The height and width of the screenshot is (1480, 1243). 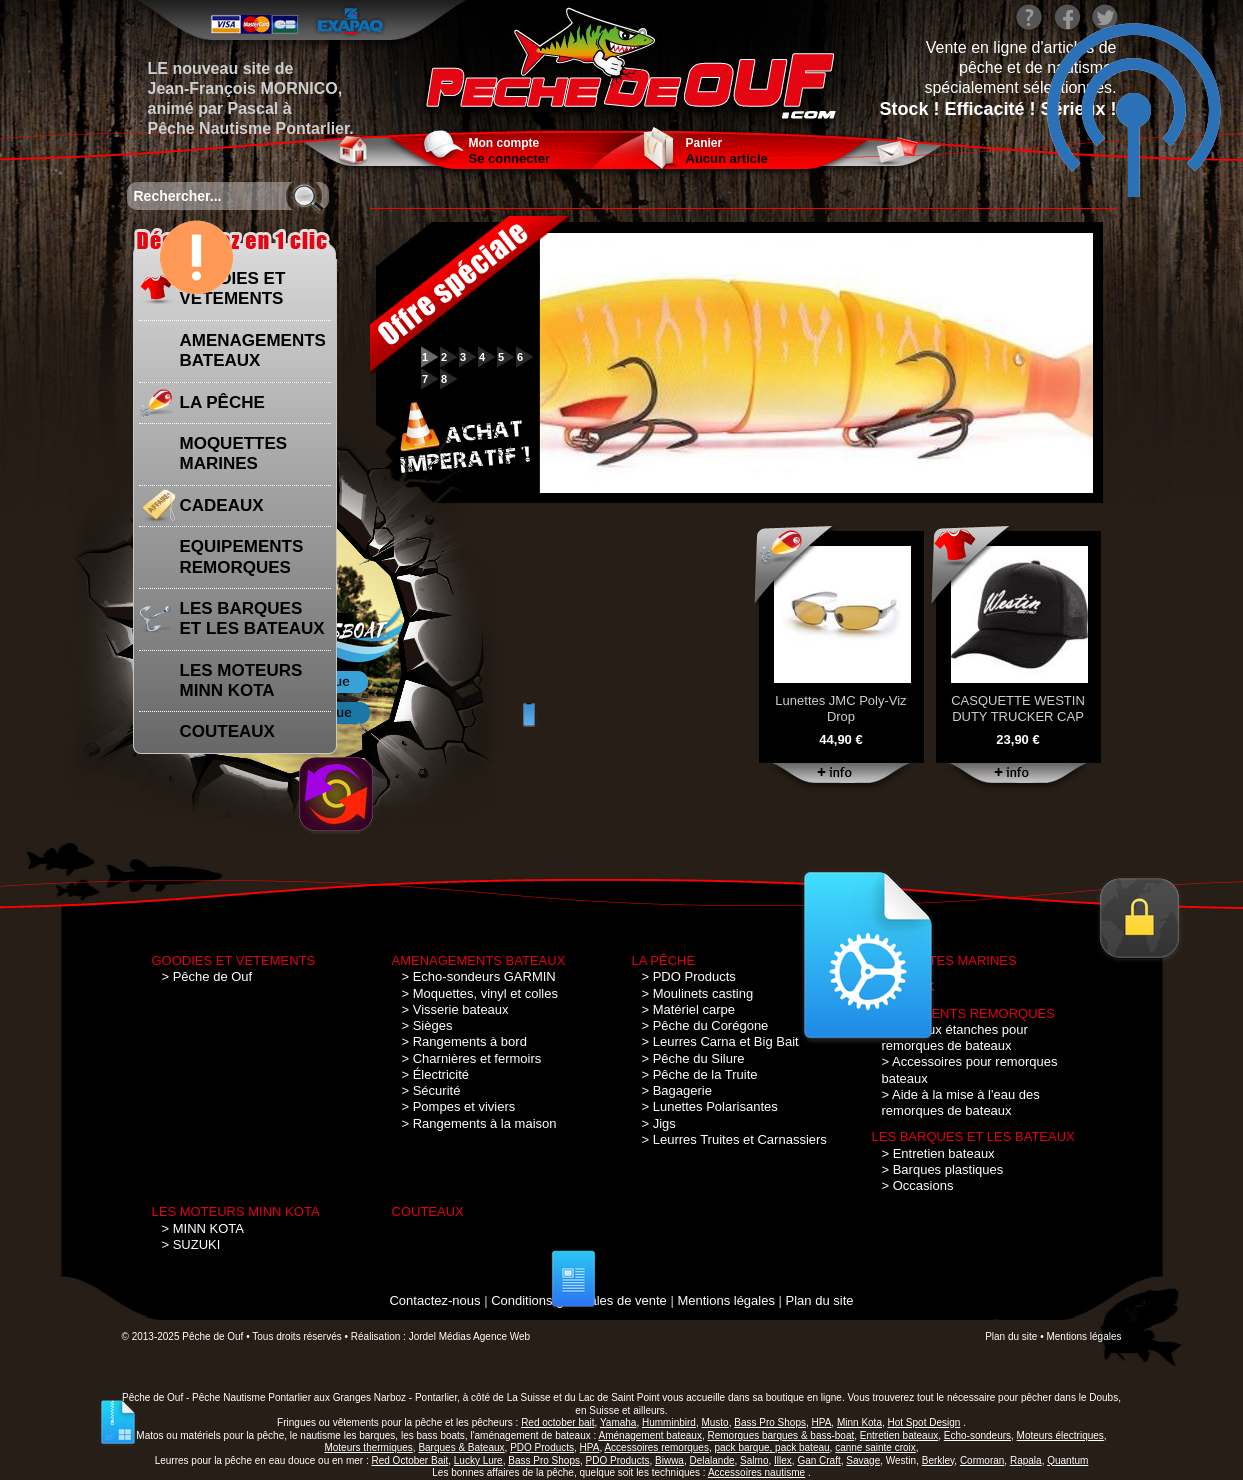 What do you see at coordinates (868, 955) in the screenshot?
I see `an AppImage application package file` at bounding box center [868, 955].